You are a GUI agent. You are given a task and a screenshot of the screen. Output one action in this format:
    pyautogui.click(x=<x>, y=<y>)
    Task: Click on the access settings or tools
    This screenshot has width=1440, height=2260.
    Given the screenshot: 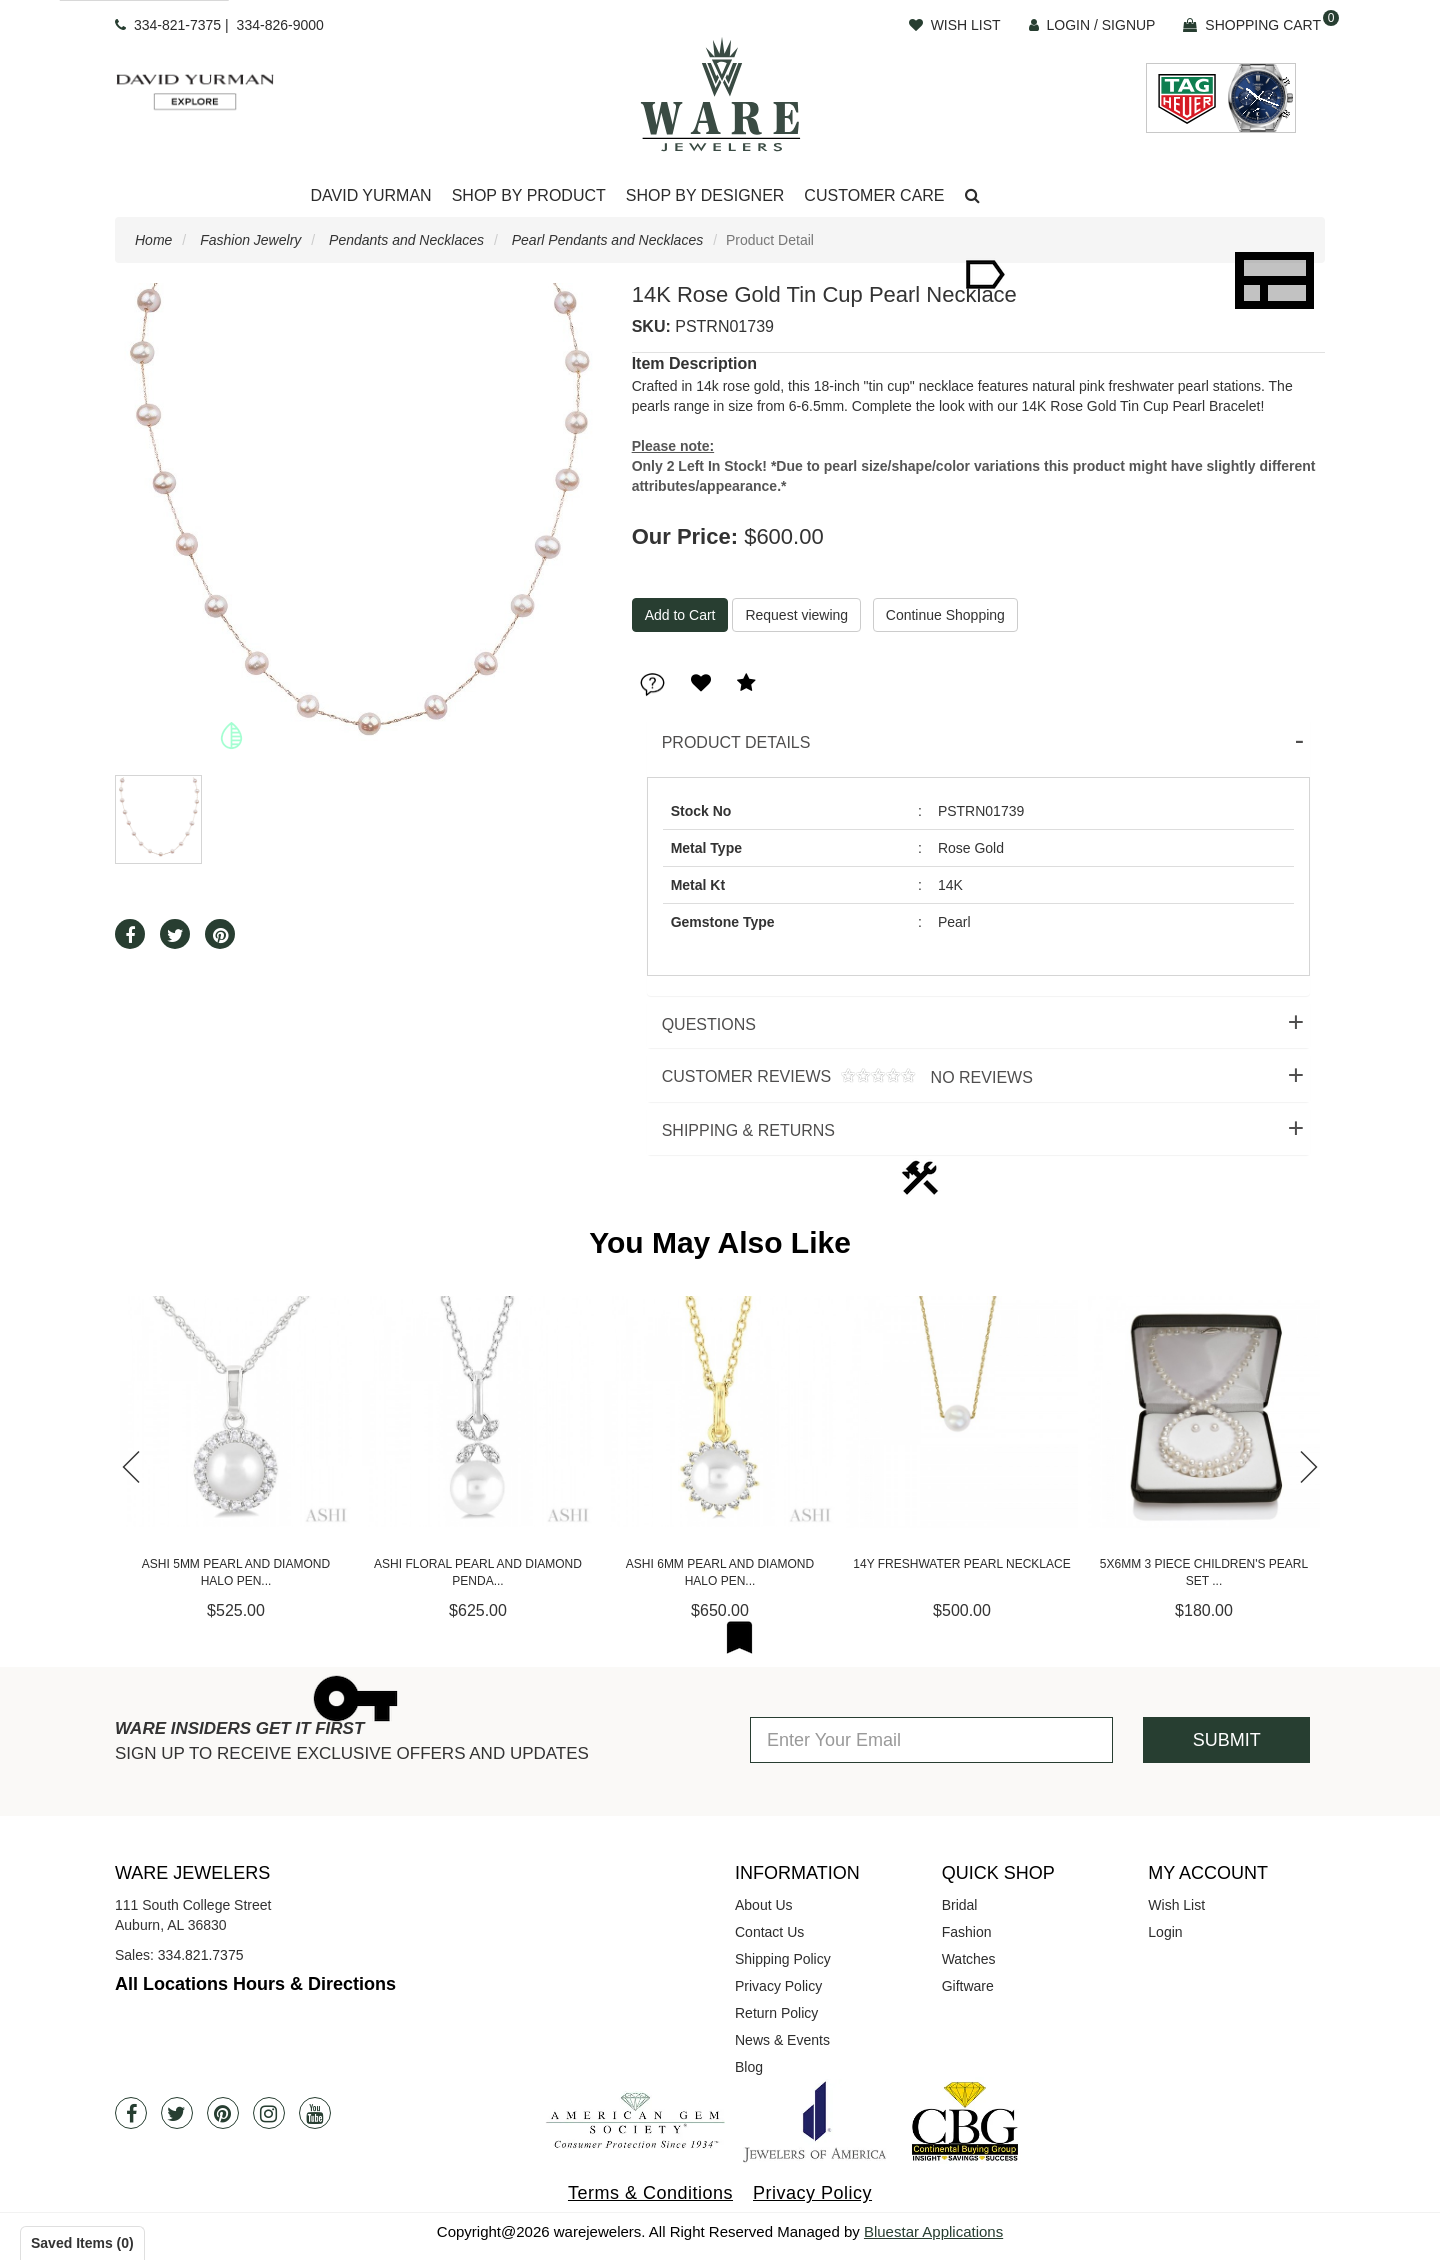 What is the action you would take?
    pyautogui.click(x=920, y=1178)
    